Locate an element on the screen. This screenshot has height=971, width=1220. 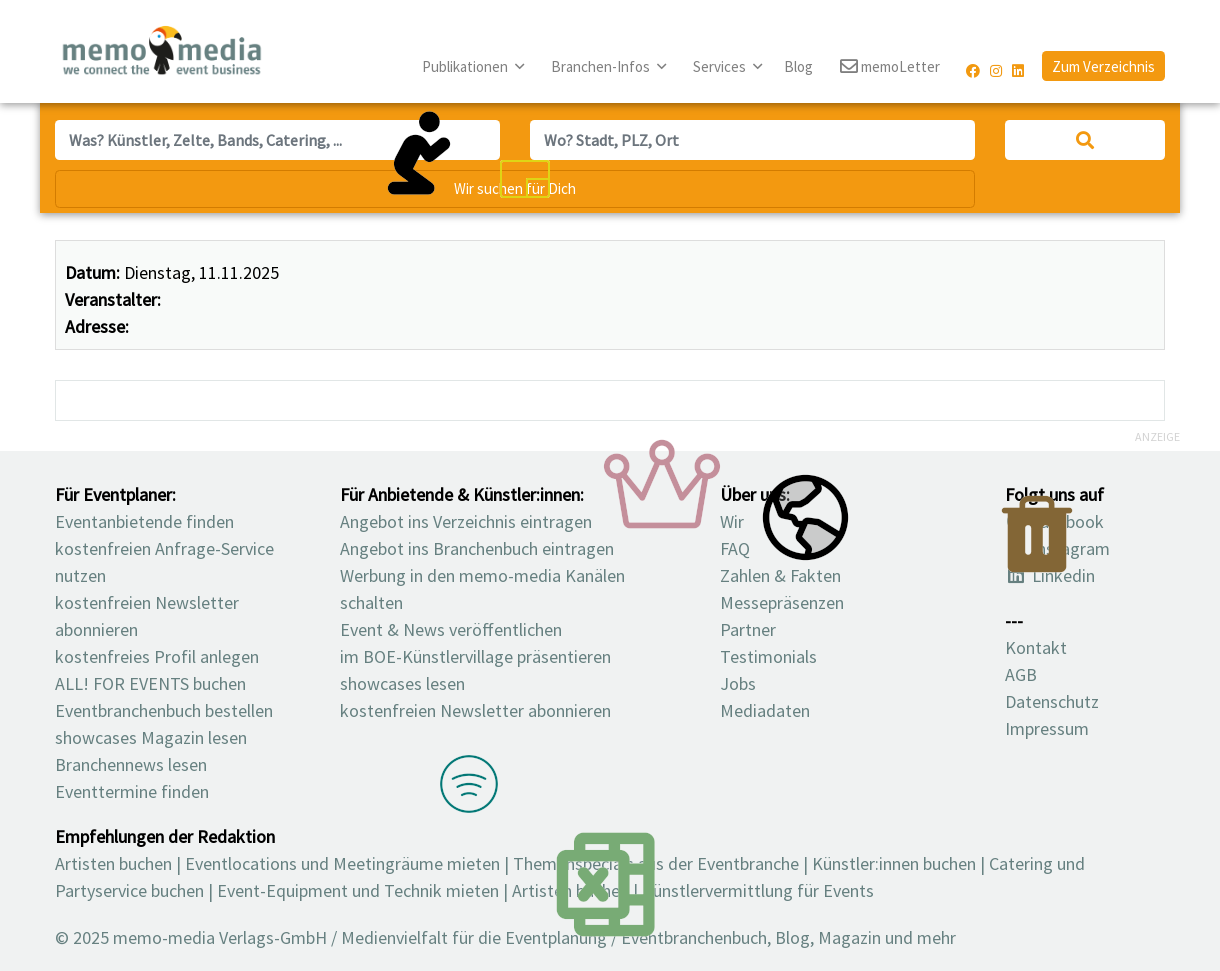
open Microsoft Excel is located at coordinates (610, 884).